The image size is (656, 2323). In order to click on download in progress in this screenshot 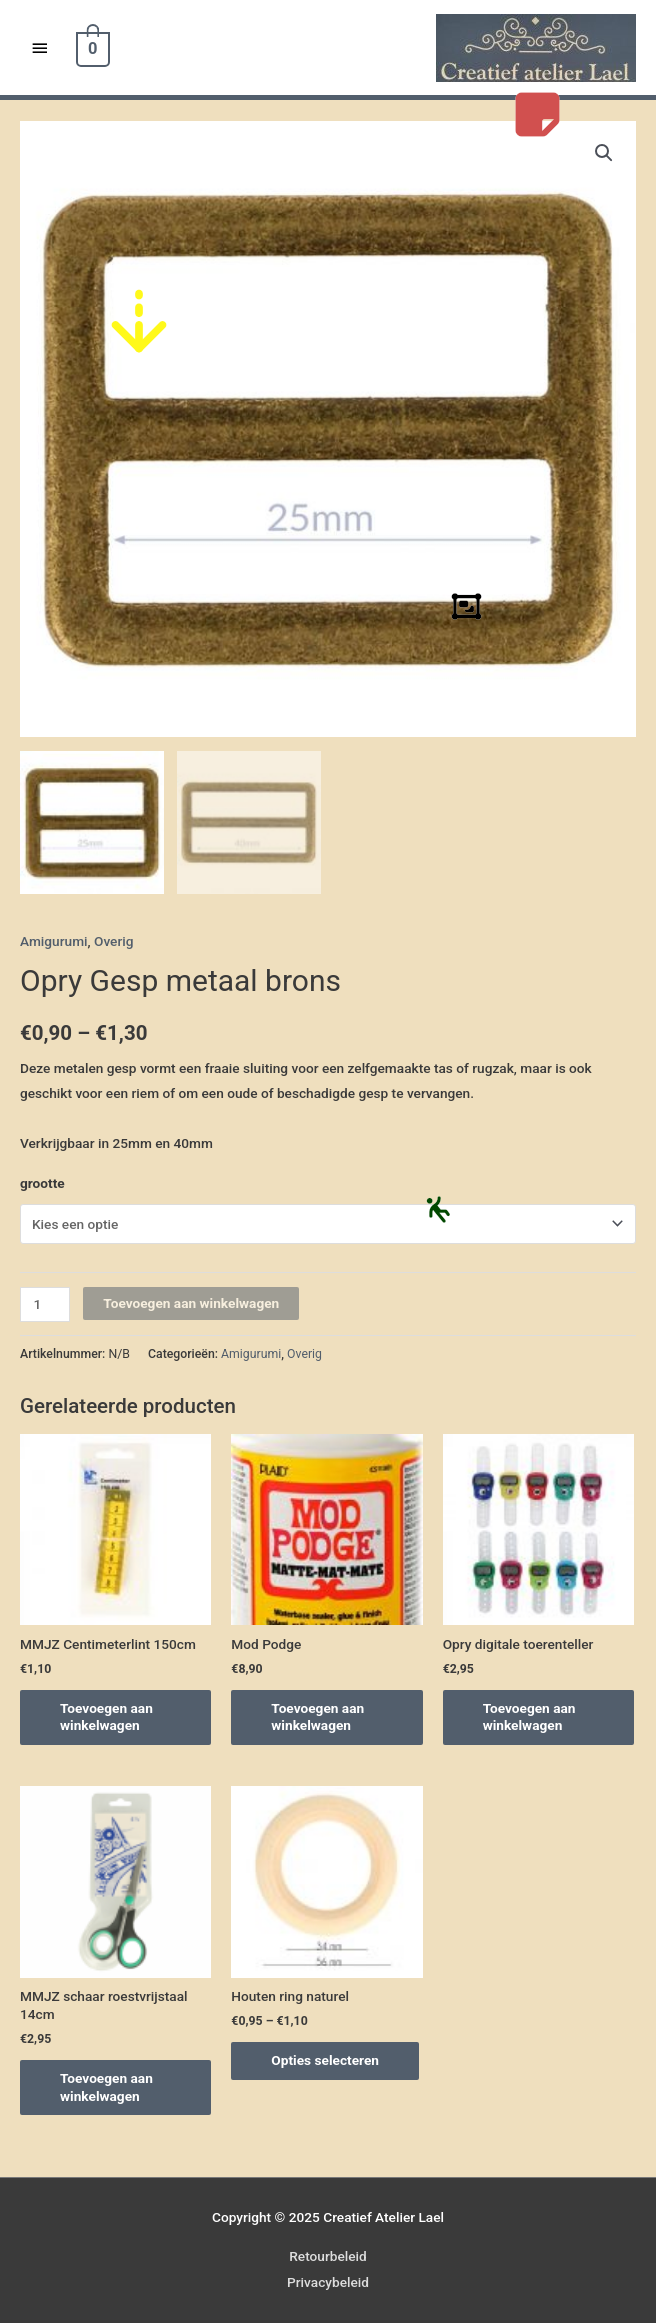, I will do `click(139, 321)`.